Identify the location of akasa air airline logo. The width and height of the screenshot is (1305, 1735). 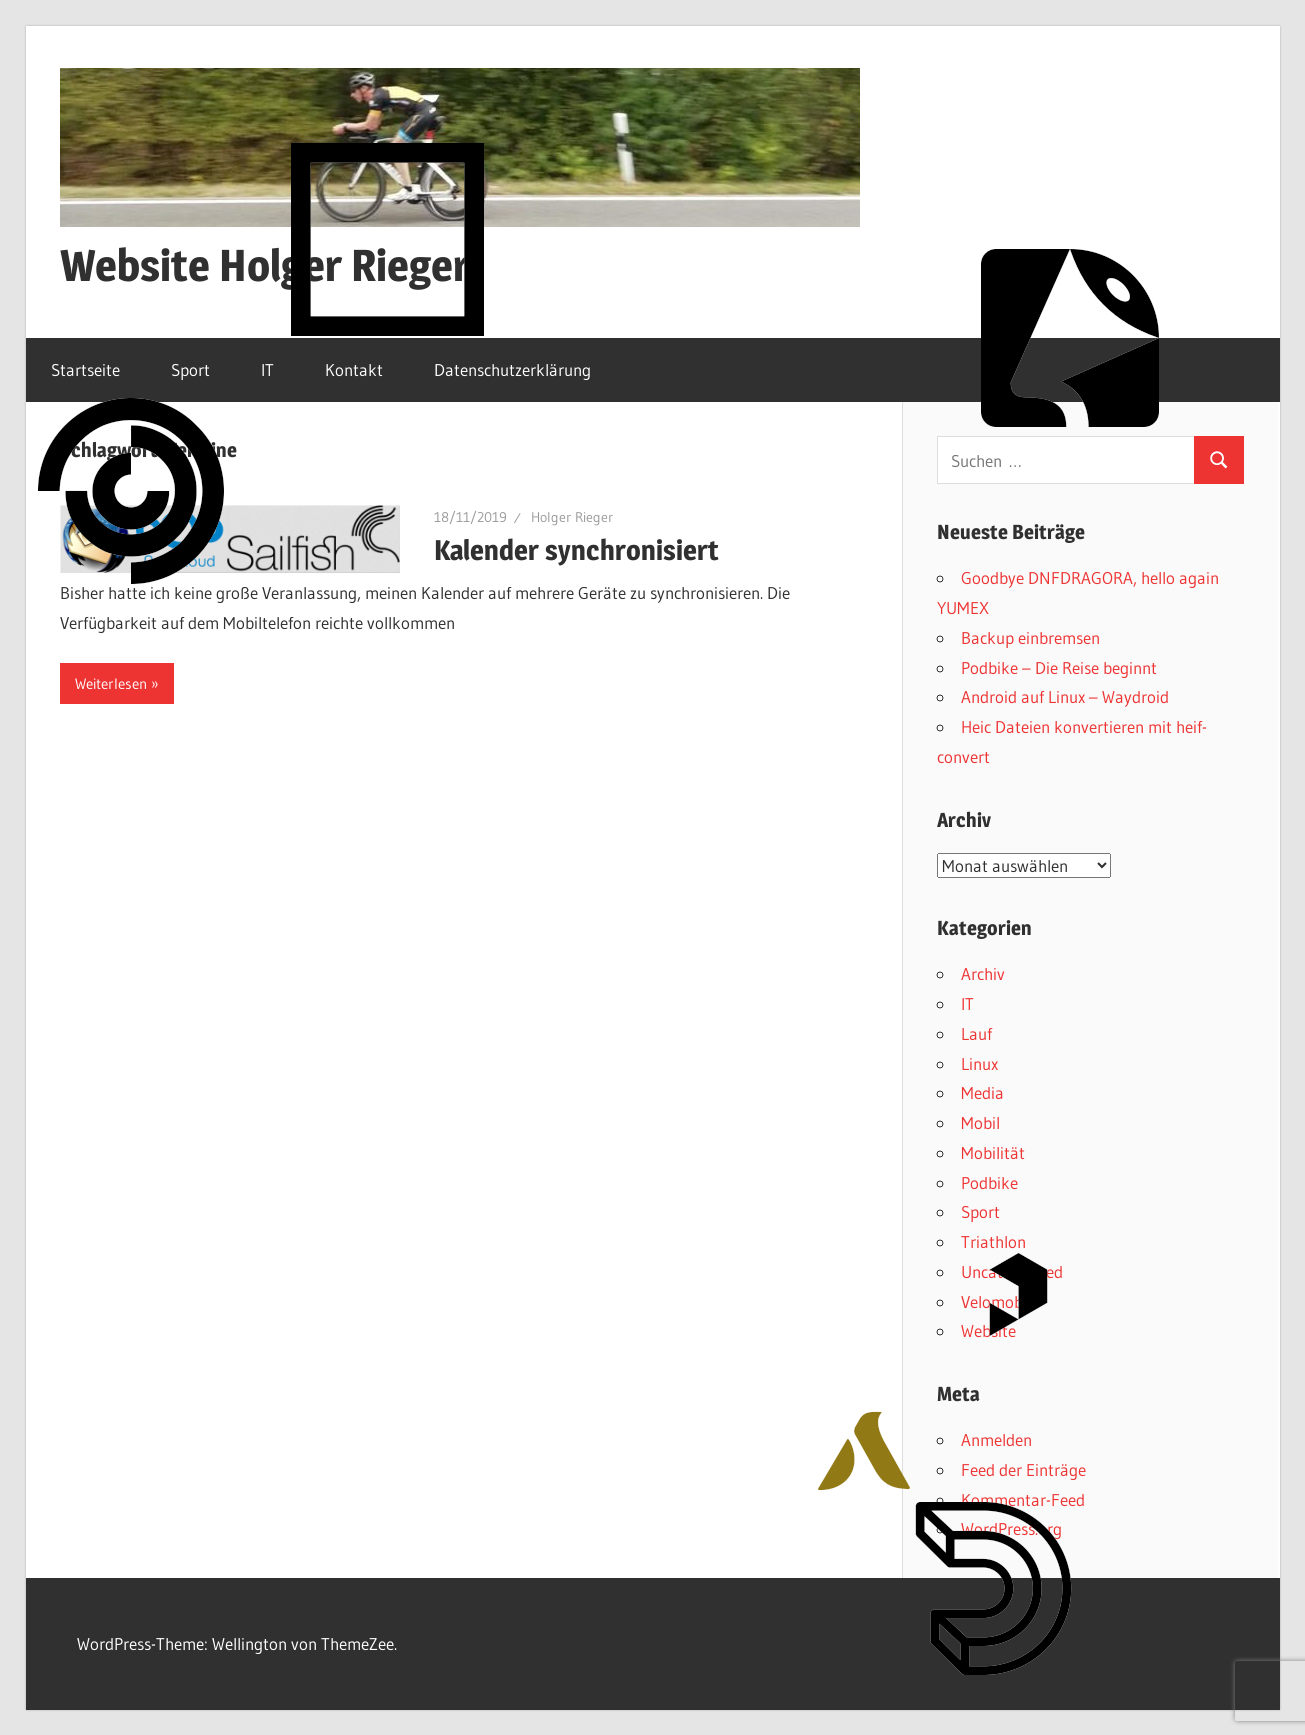
(864, 1451).